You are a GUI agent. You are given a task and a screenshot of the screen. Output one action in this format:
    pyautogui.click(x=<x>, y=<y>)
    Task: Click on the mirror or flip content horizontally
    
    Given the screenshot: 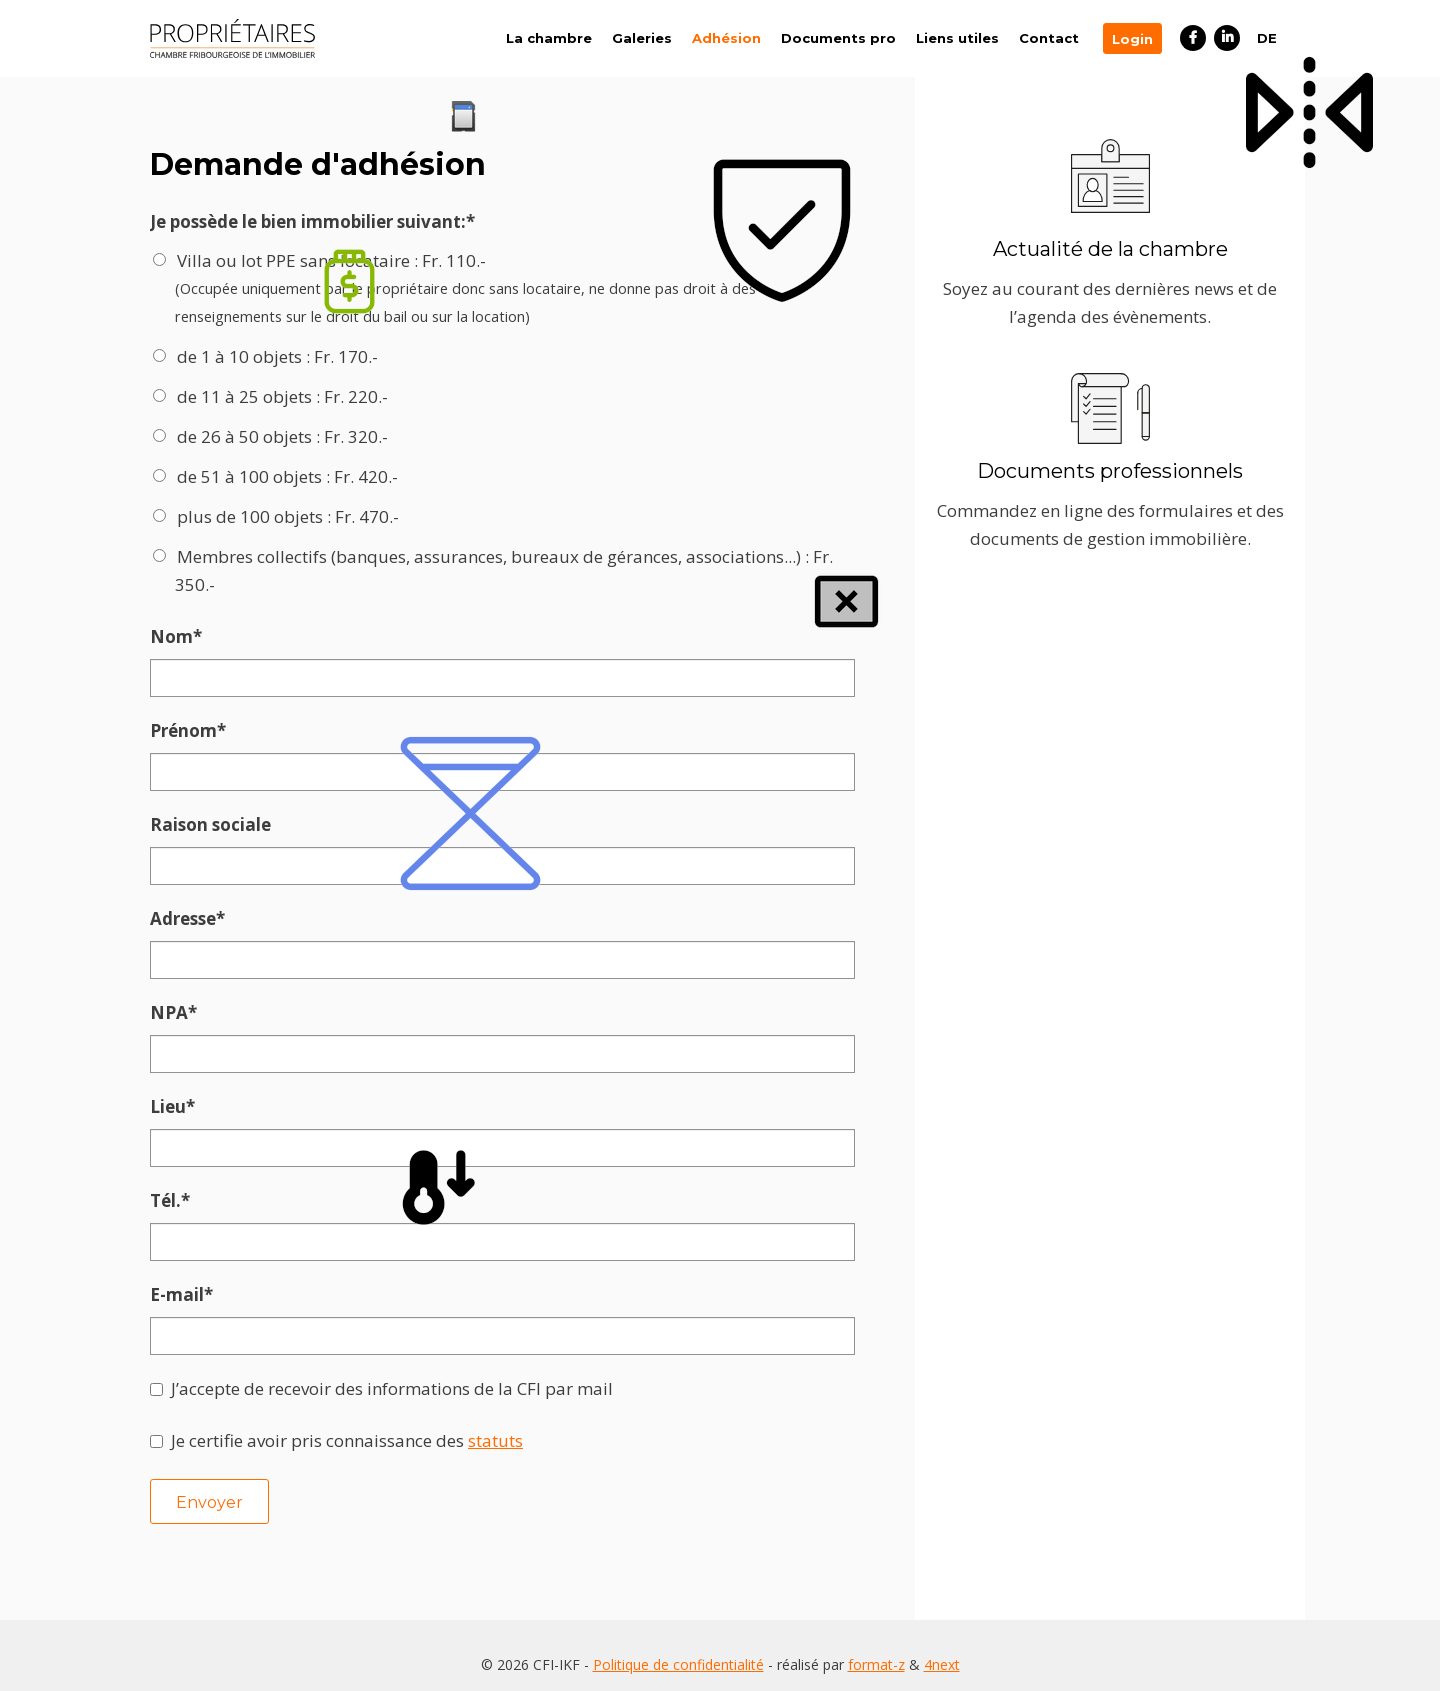 What is the action you would take?
    pyautogui.click(x=1309, y=112)
    